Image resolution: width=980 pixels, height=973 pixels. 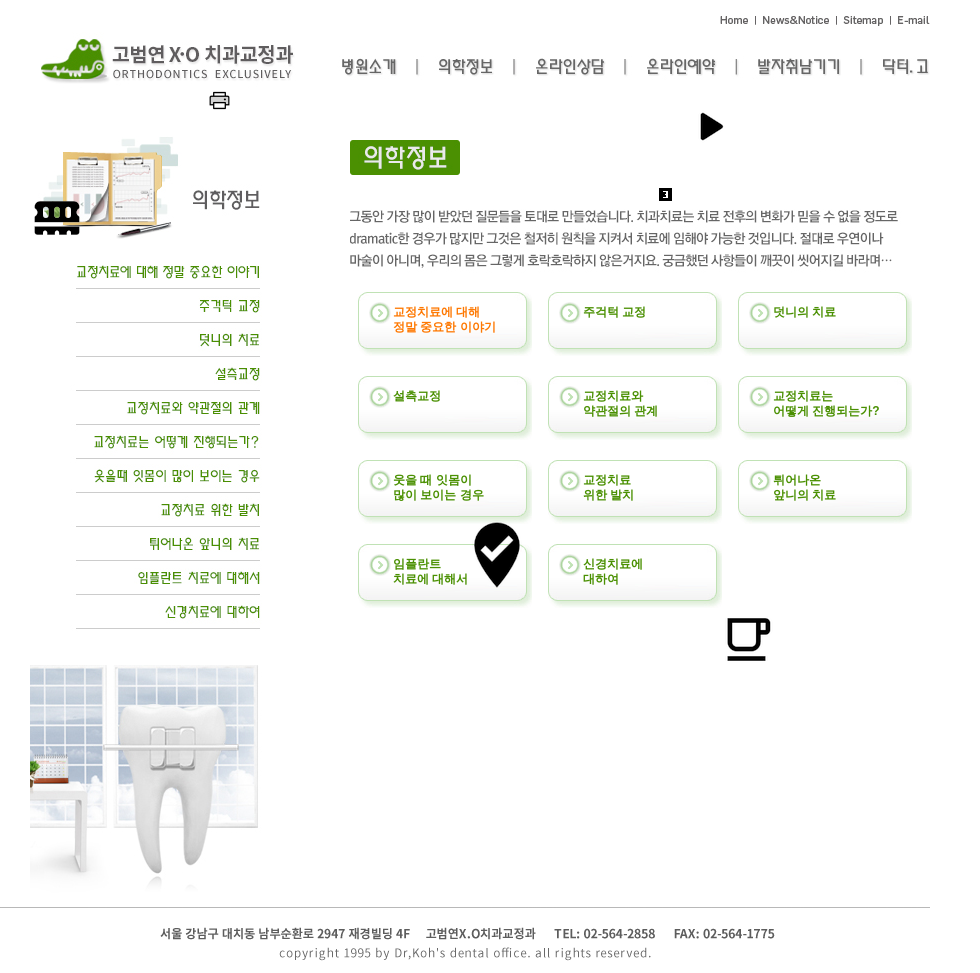 What do you see at coordinates (665, 194) in the screenshot?
I see `select option 3 from a numbered list` at bounding box center [665, 194].